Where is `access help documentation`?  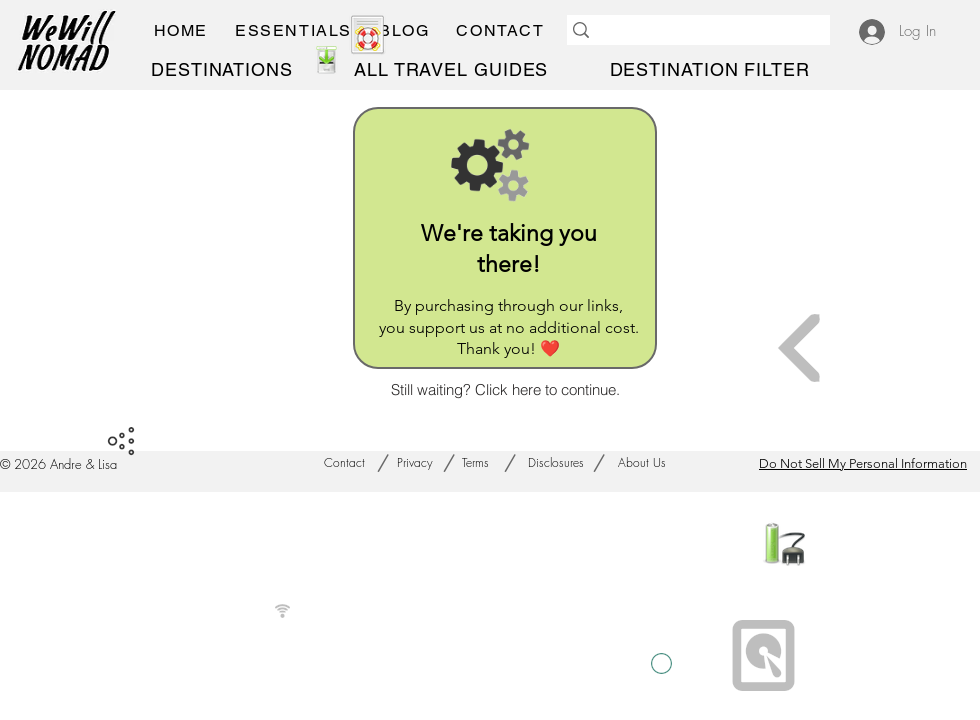 access help documentation is located at coordinates (367, 34).